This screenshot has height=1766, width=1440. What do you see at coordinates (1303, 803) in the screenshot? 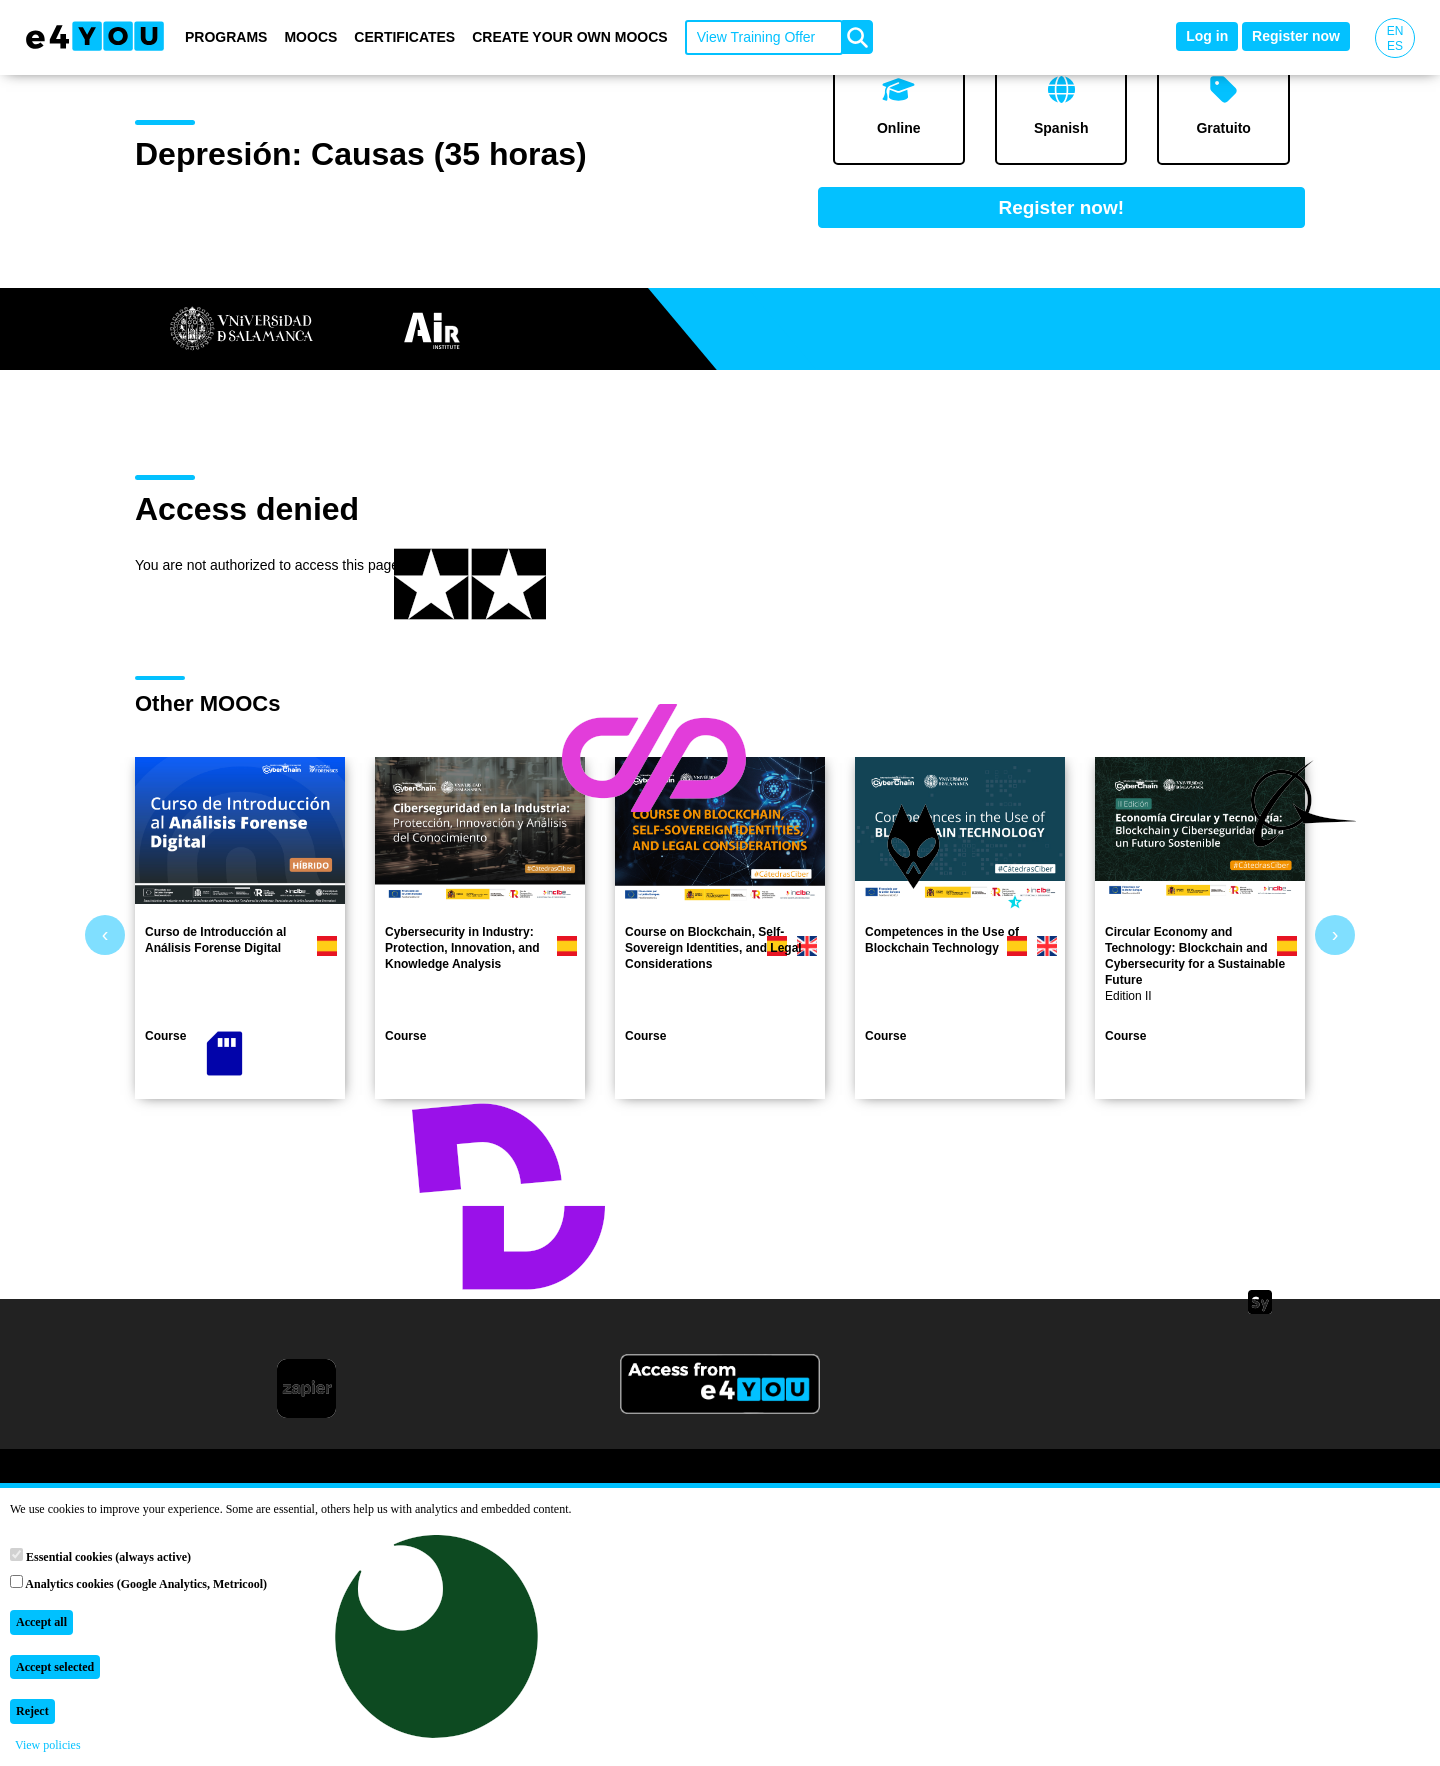
I see `boeing company logo` at bounding box center [1303, 803].